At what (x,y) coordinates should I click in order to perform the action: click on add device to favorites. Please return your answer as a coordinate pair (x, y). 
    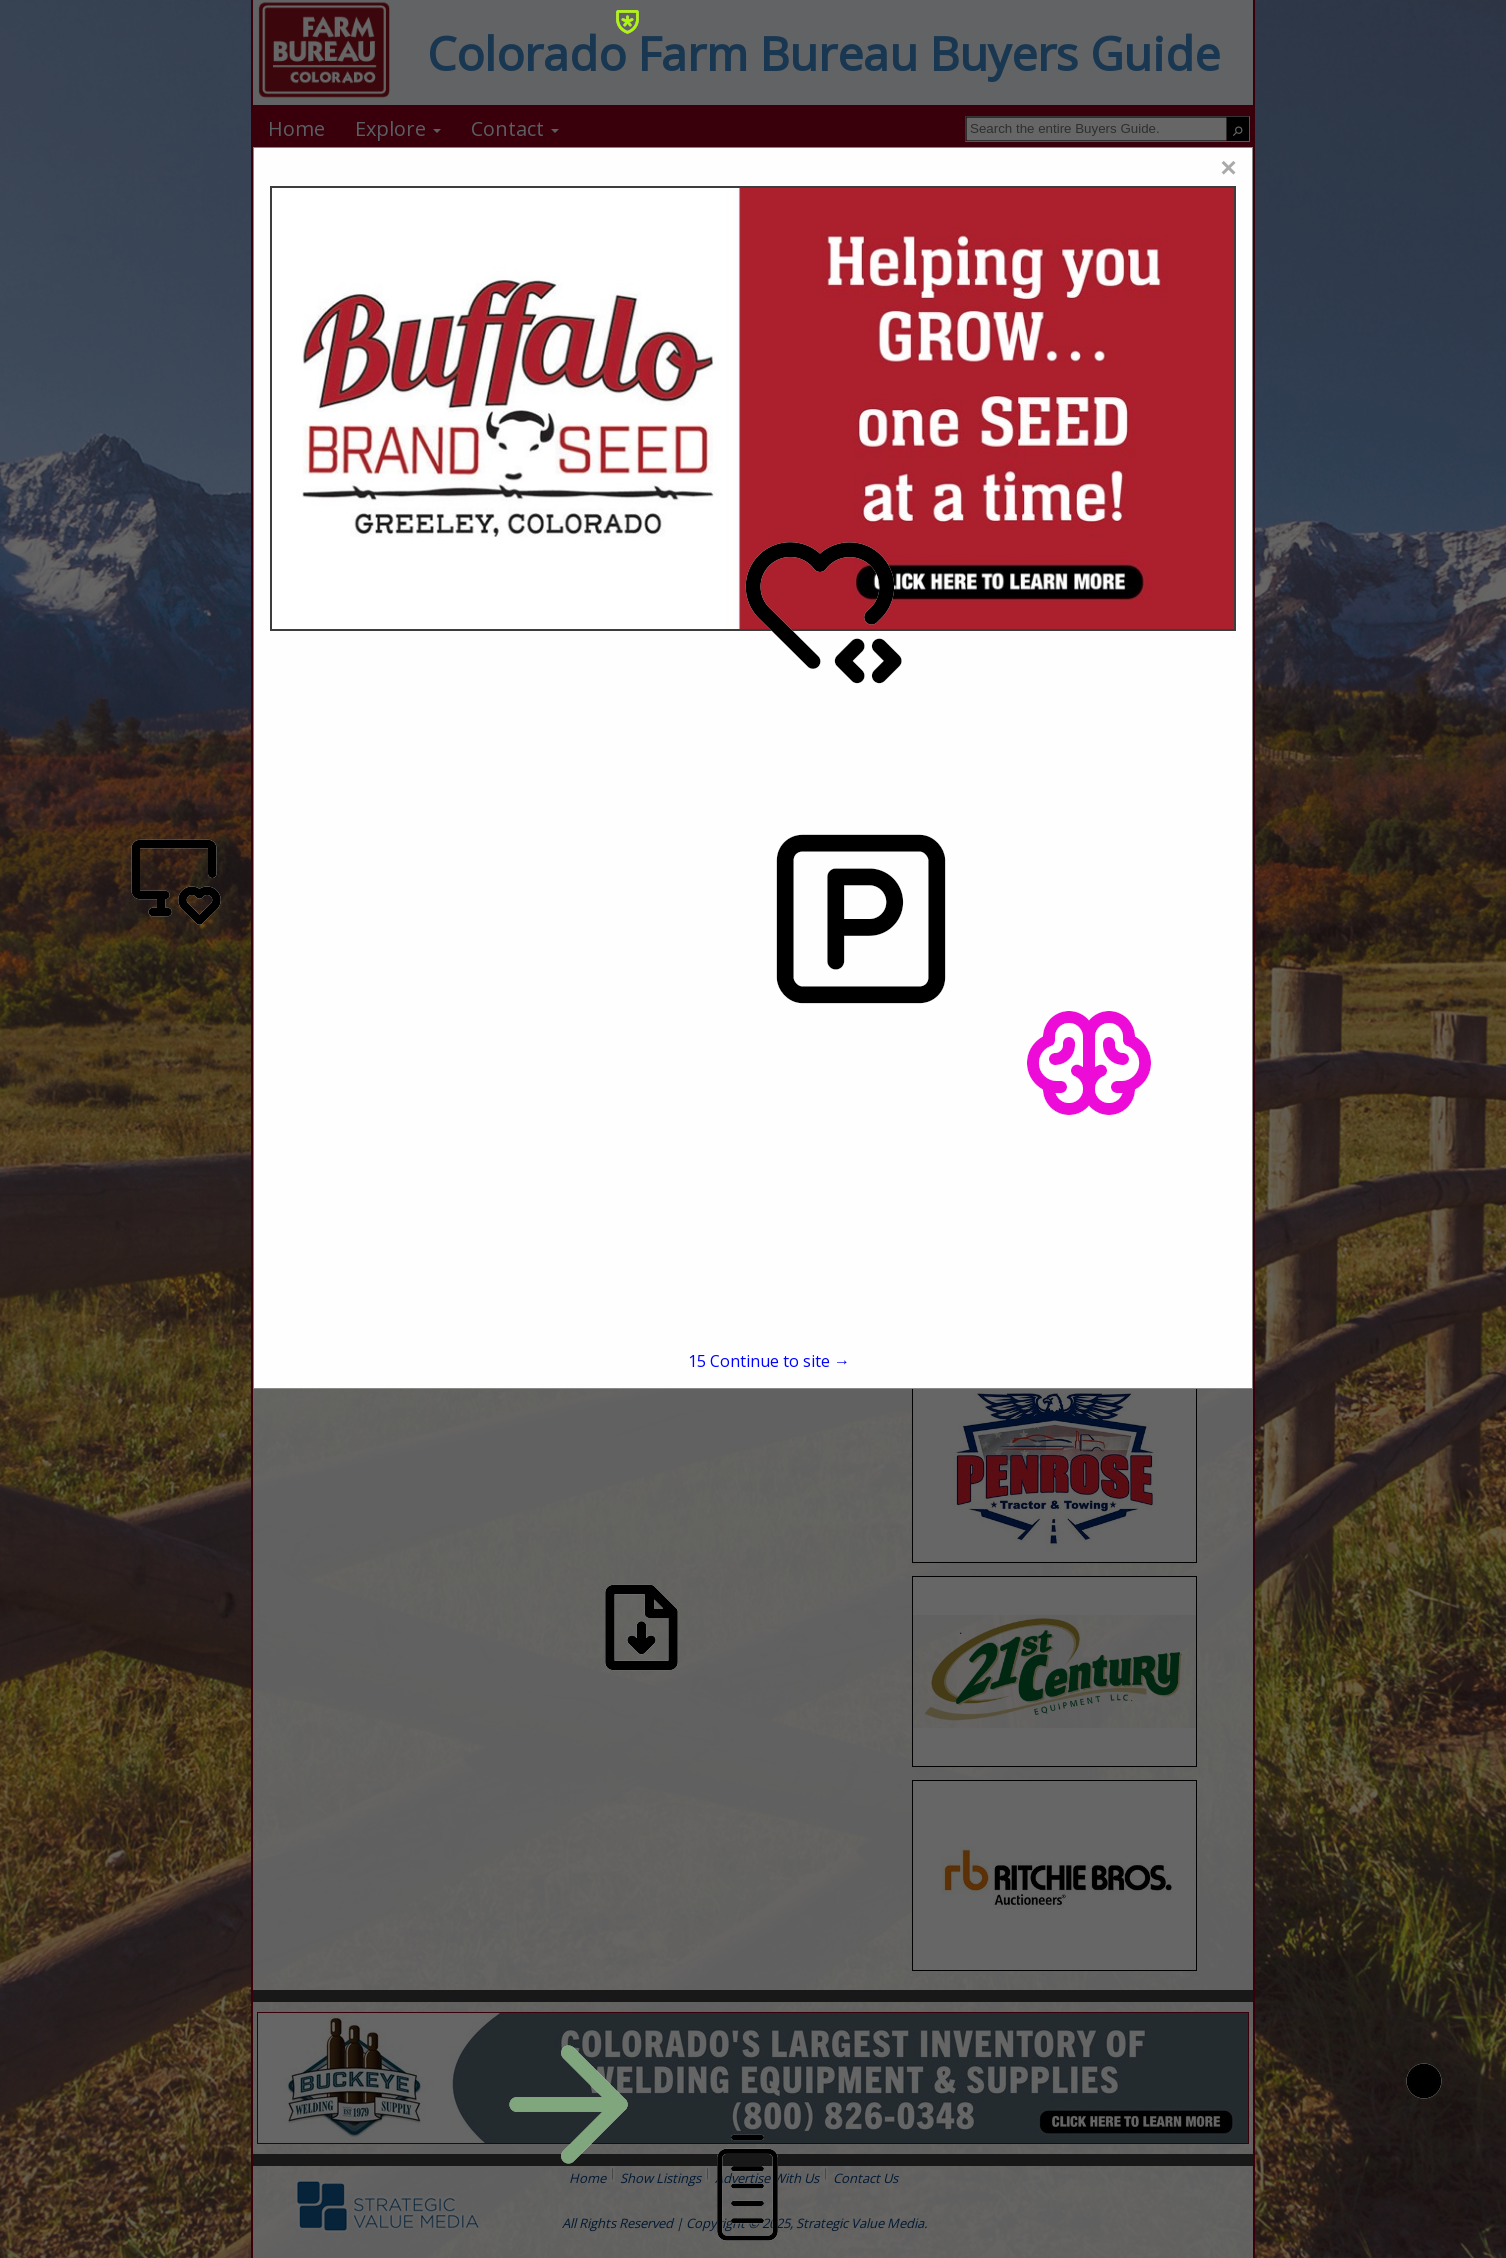
    Looking at the image, I should click on (174, 878).